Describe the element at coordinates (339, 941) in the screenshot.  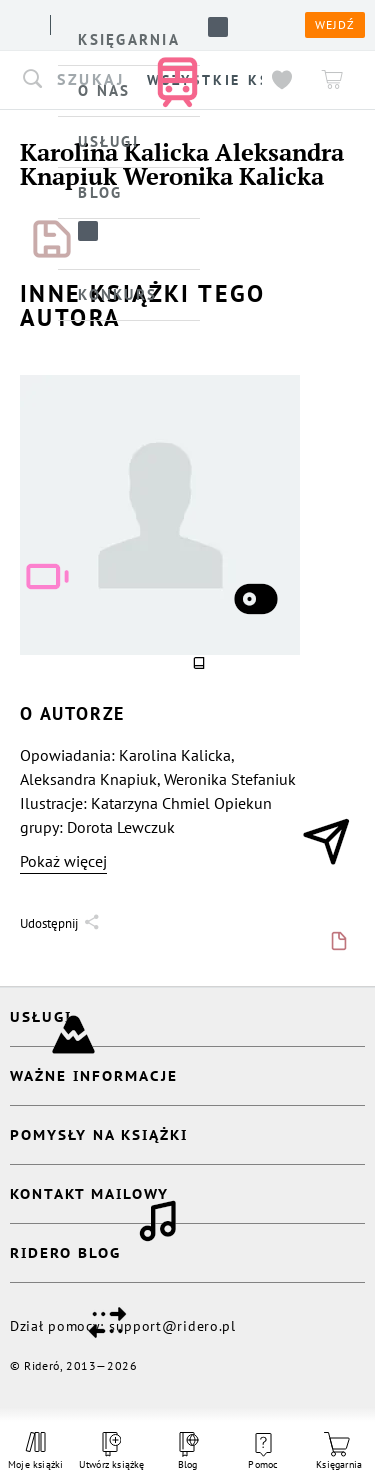
I see `view or open a file` at that location.